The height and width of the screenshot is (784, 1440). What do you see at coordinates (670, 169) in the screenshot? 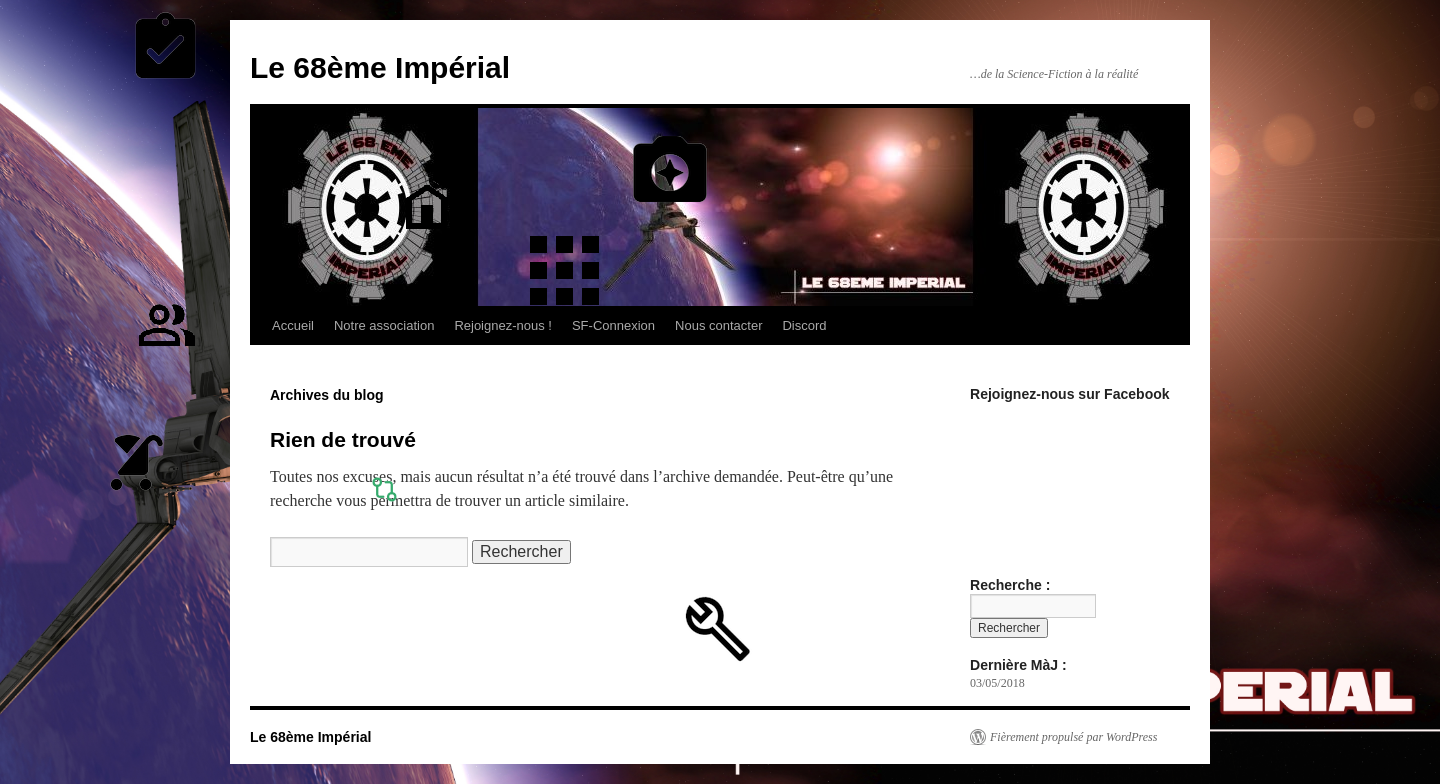
I see `enhance or improve photo quality` at bounding box center [670, 169].